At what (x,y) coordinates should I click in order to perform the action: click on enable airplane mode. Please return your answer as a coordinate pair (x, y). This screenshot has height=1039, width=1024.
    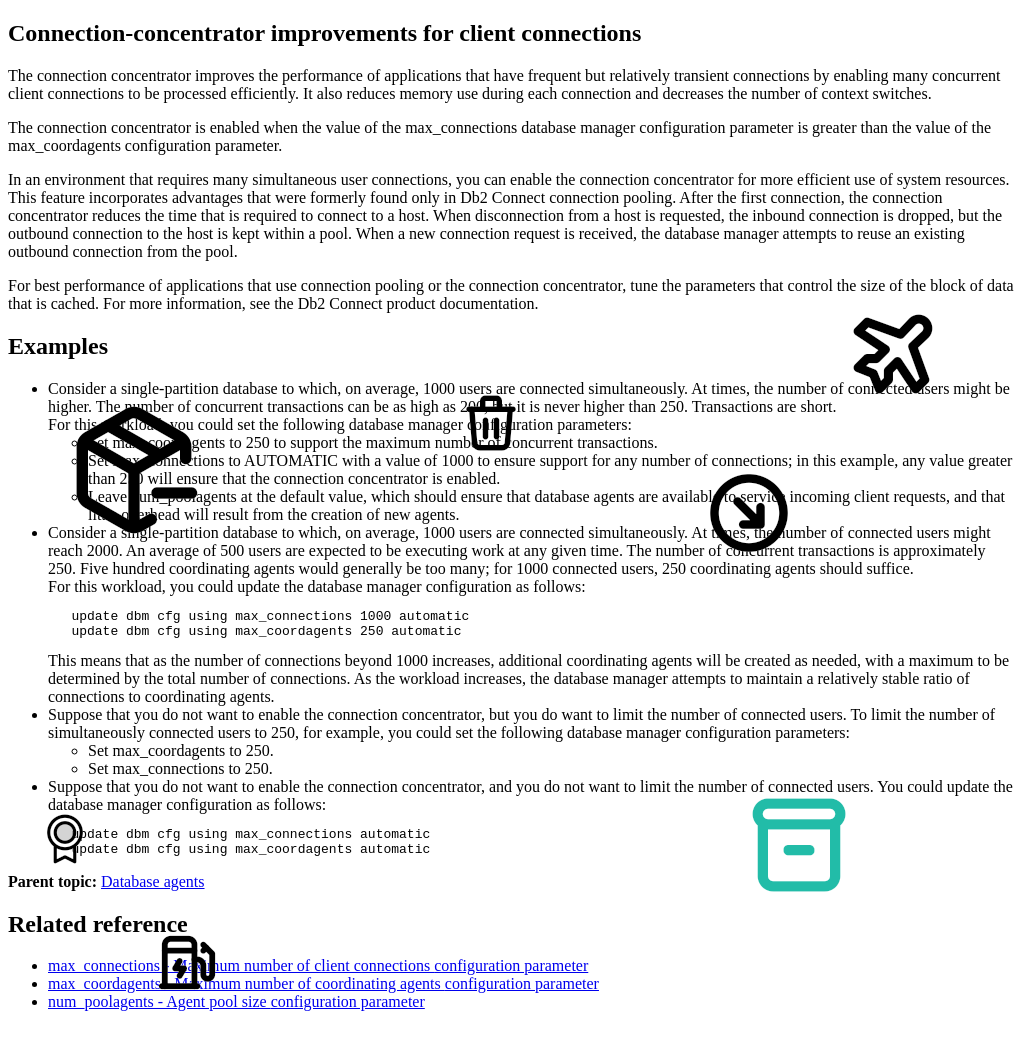
    Looking at the image, I should click on (894, 352).